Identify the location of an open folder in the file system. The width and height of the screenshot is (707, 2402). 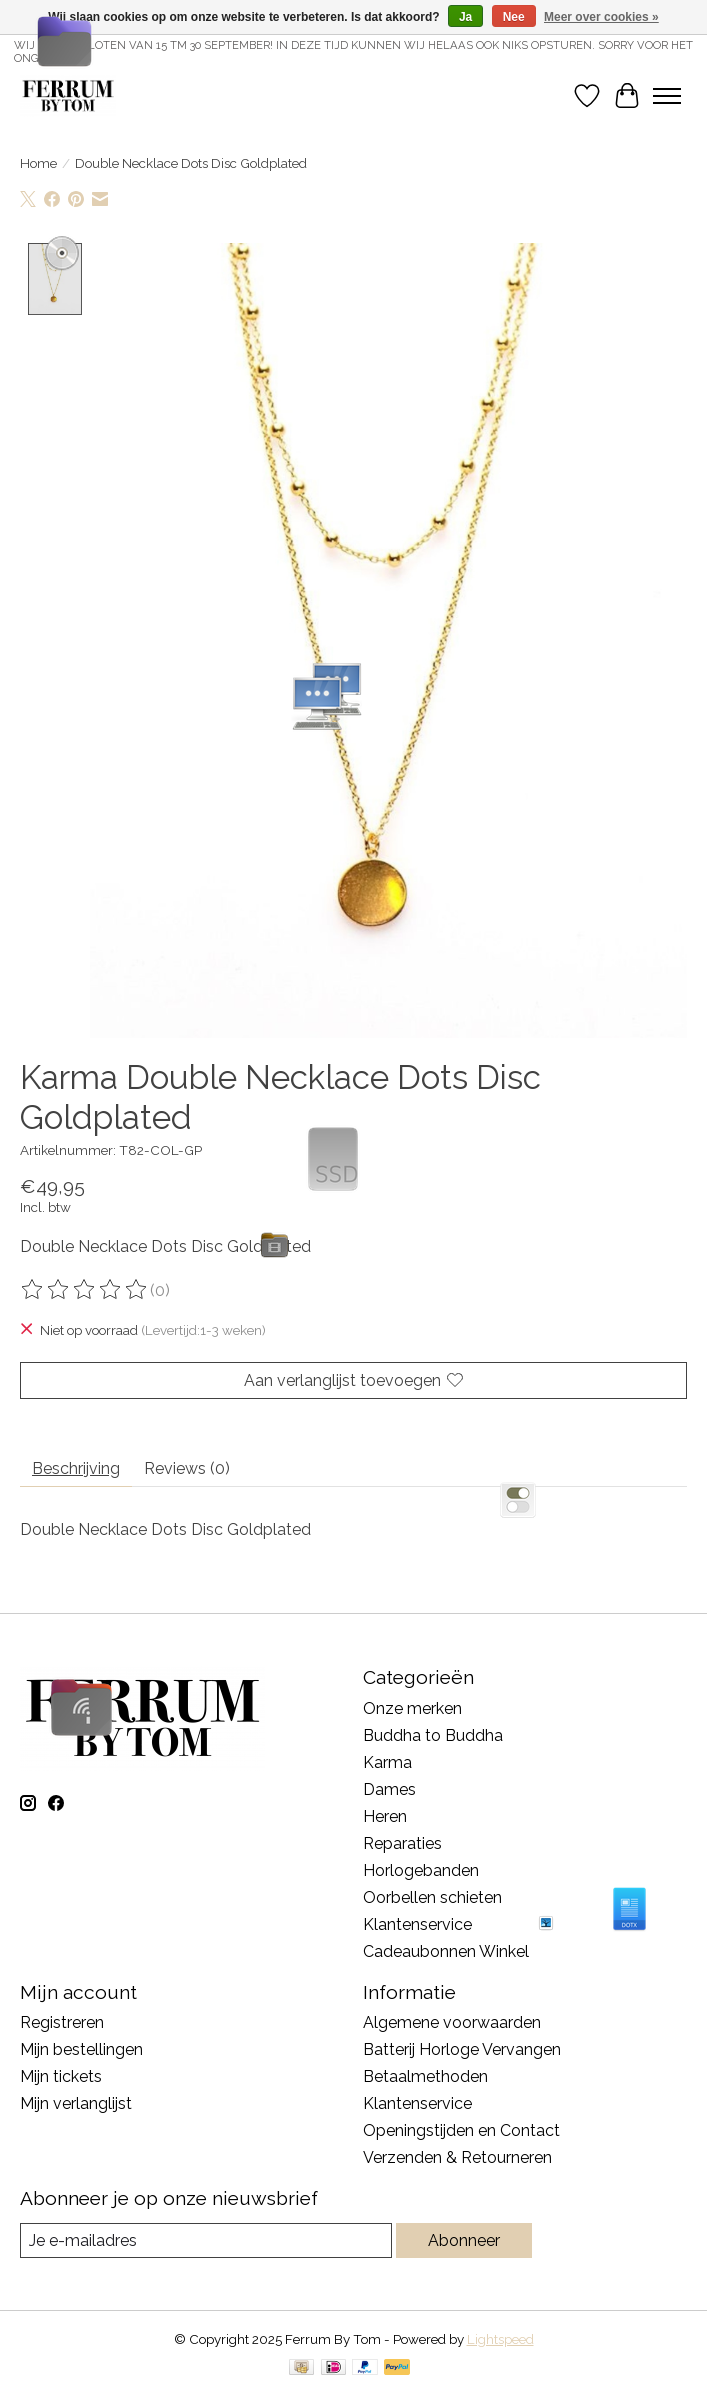
(64, 41).